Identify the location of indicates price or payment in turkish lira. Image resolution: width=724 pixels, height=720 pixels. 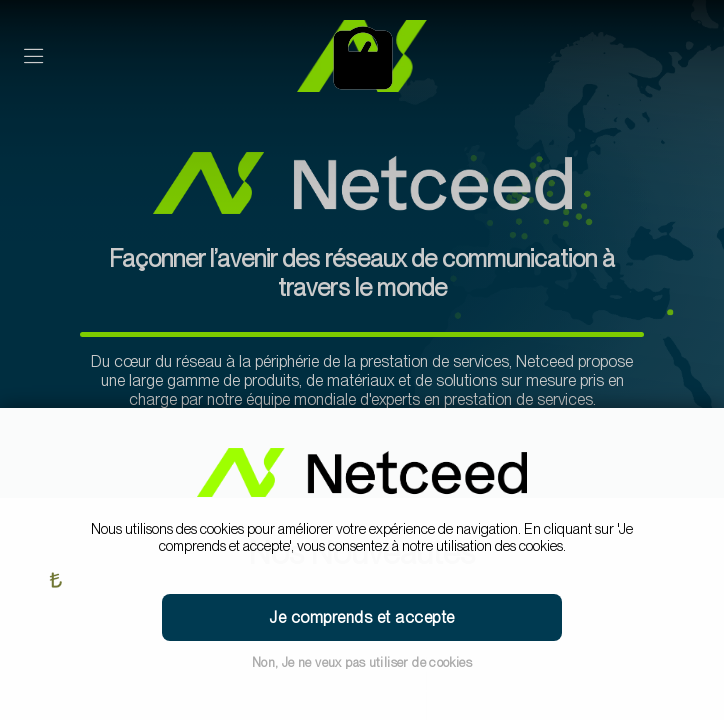
(55, 580).